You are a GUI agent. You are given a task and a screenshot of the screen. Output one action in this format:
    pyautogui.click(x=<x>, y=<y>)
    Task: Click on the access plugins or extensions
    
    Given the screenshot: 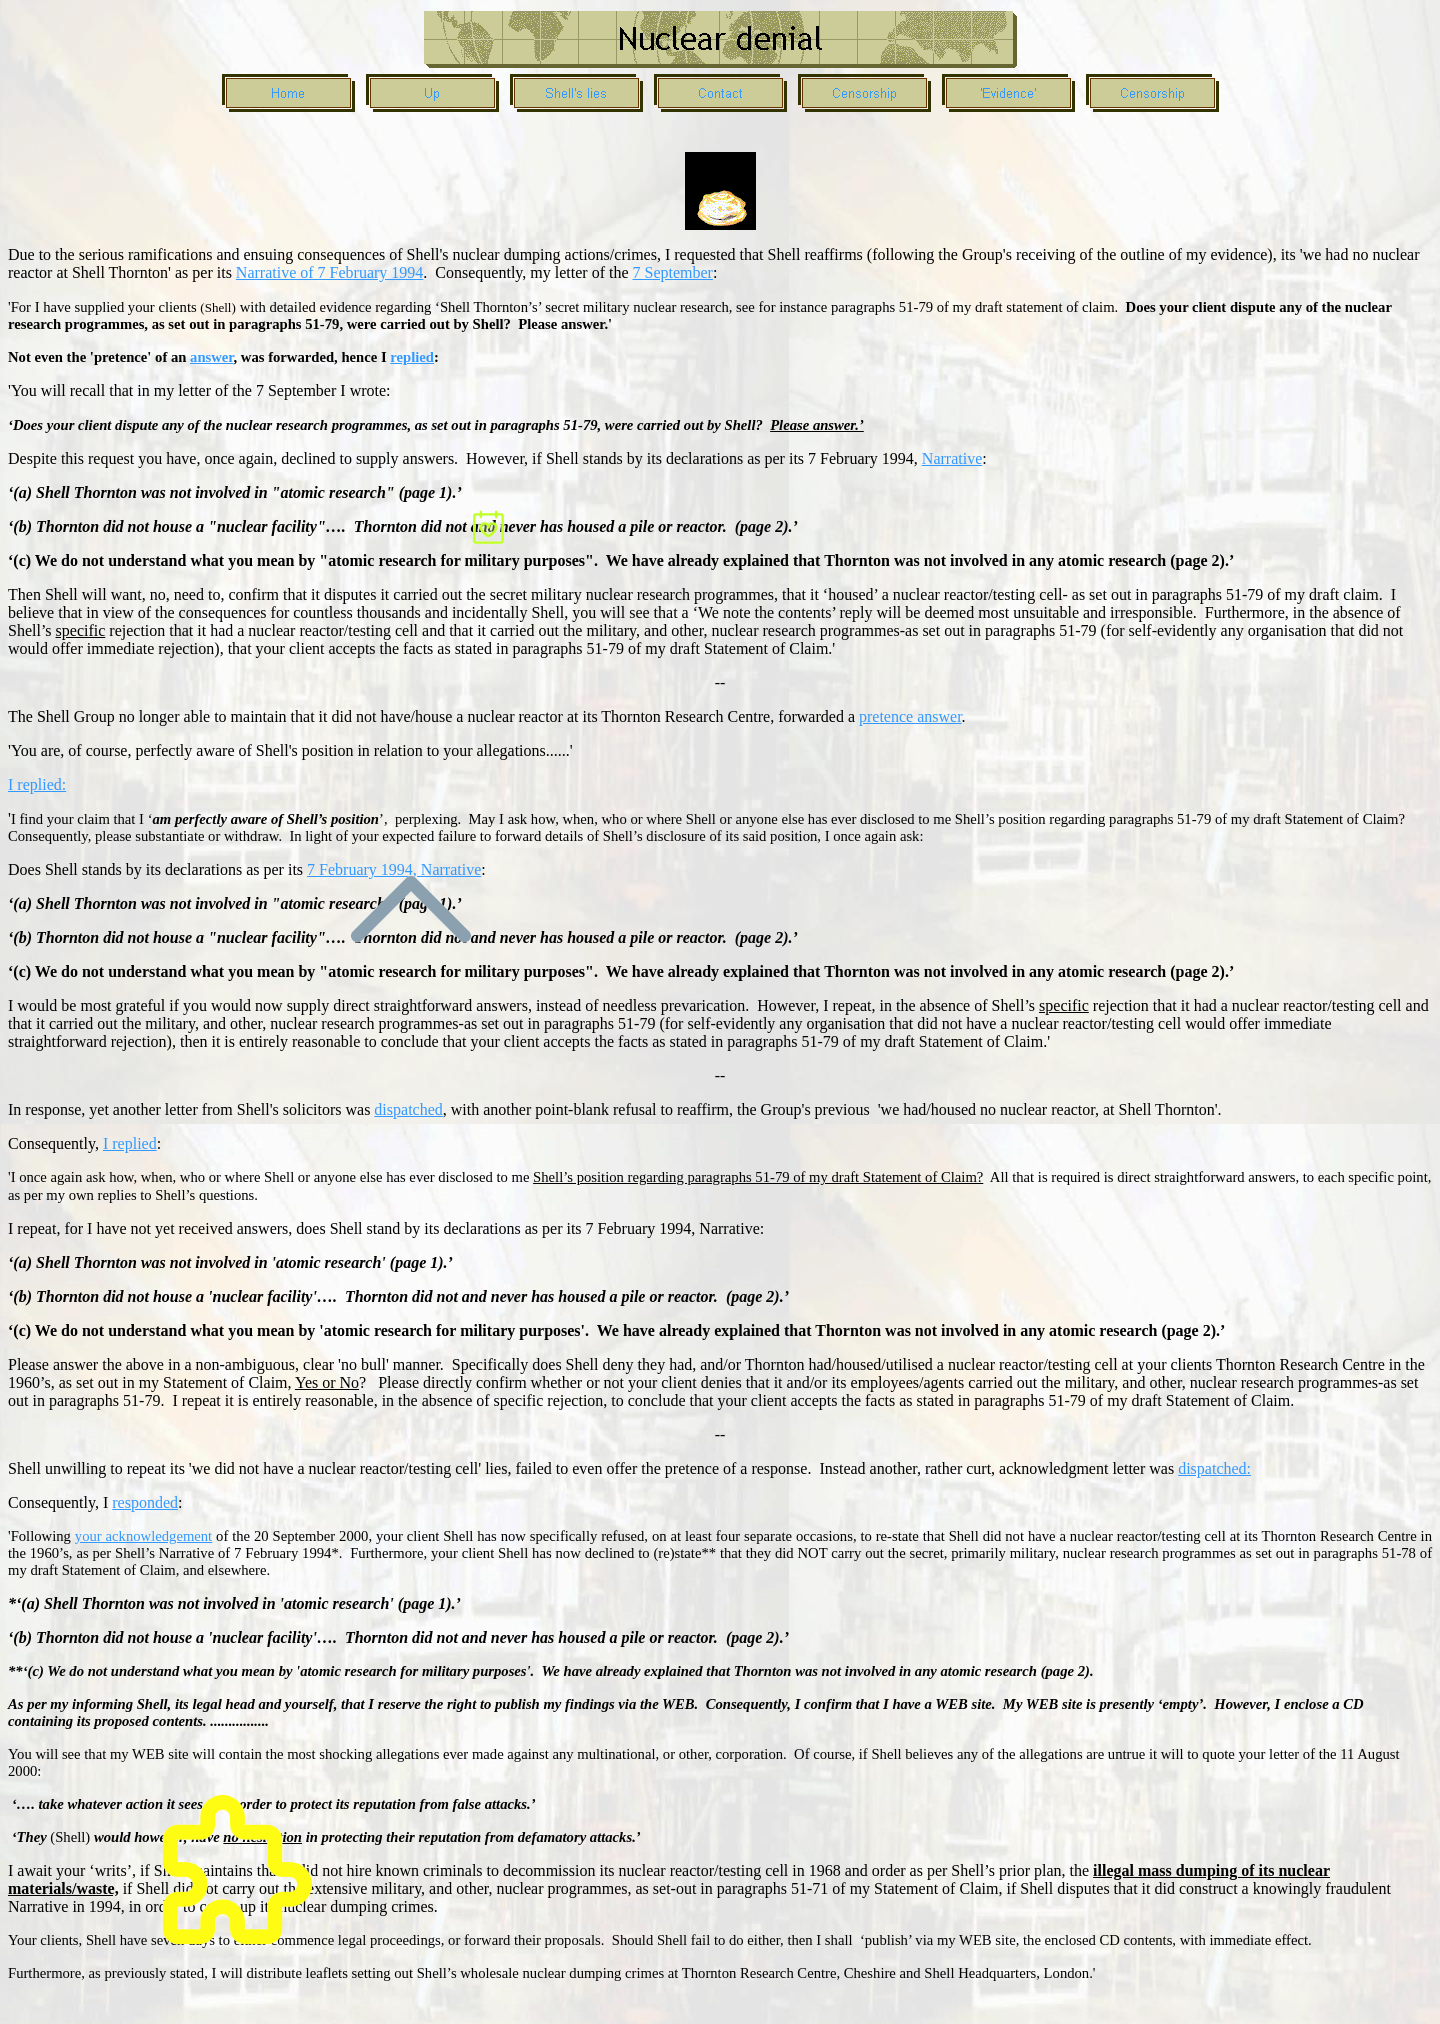 What is the action you would take?
    pyautogui.click(x=237, y=1869)
    